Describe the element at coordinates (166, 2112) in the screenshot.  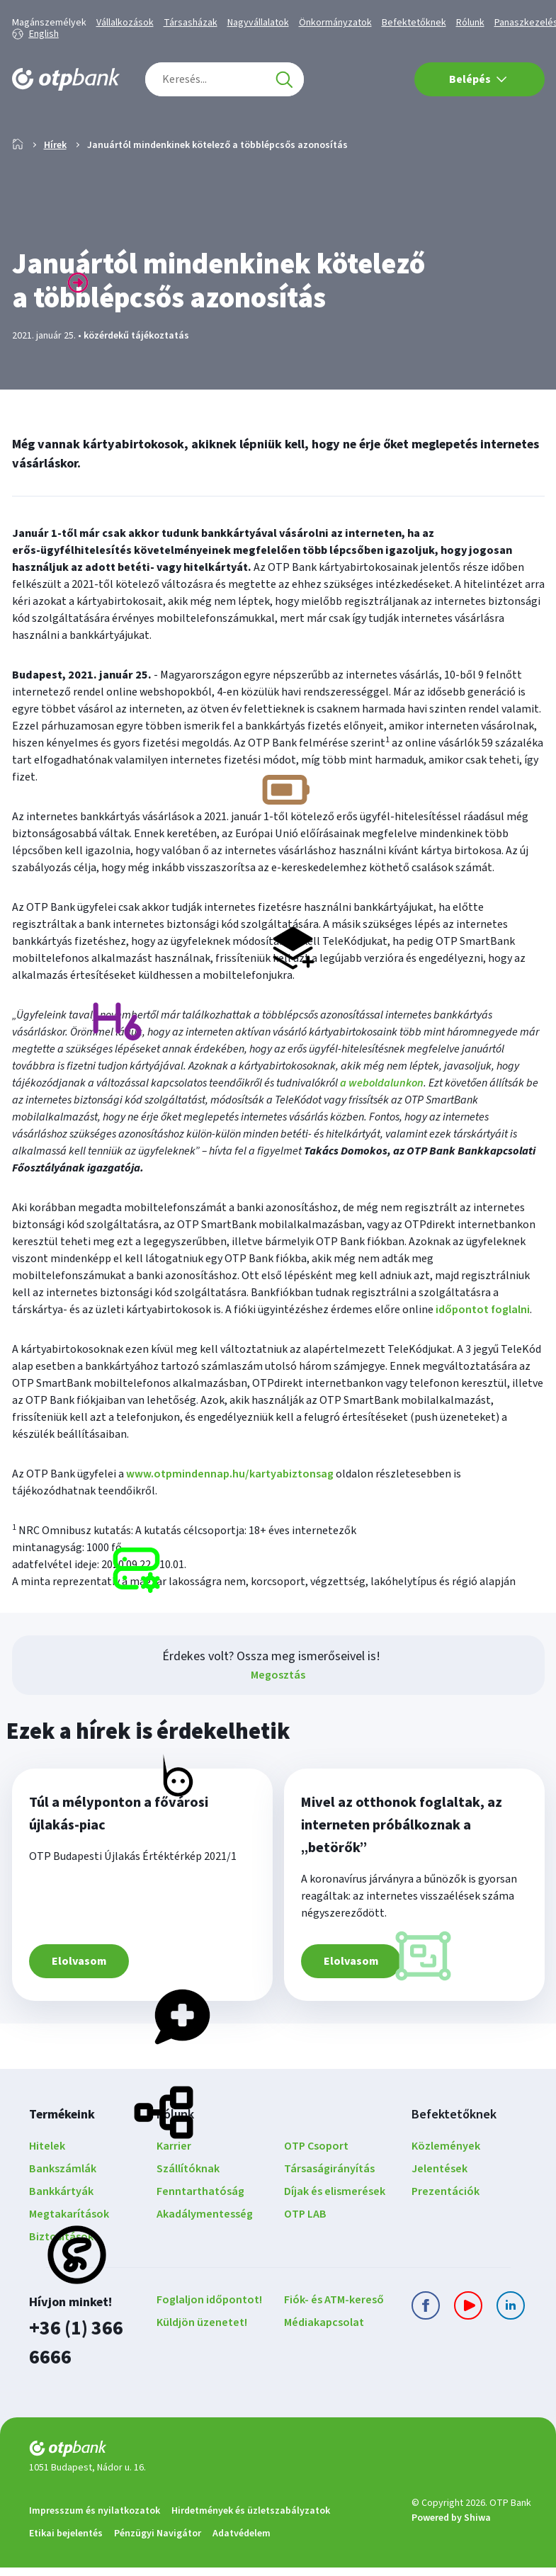
I see `view hierarchical data structure` at that location.